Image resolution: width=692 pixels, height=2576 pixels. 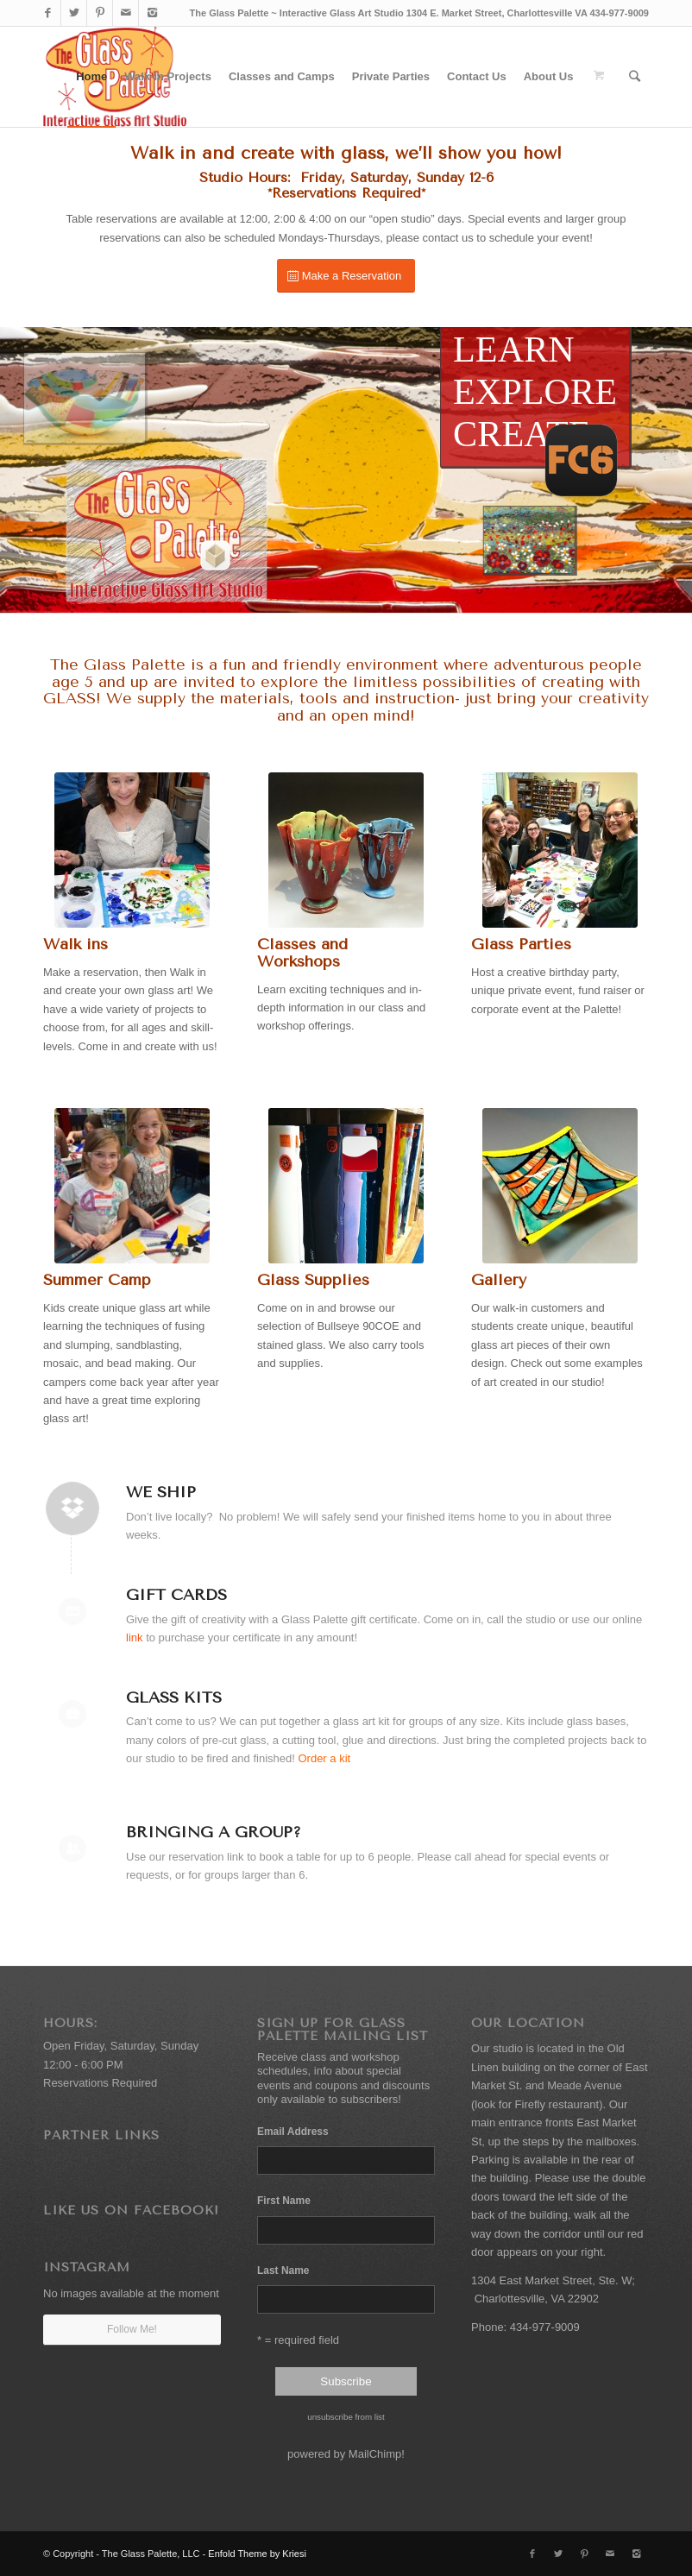 What do you see at coordinates (360, 1154) in the screenshot?
I see `open wine compatibility layer application` at bounding box center [360, 1154].